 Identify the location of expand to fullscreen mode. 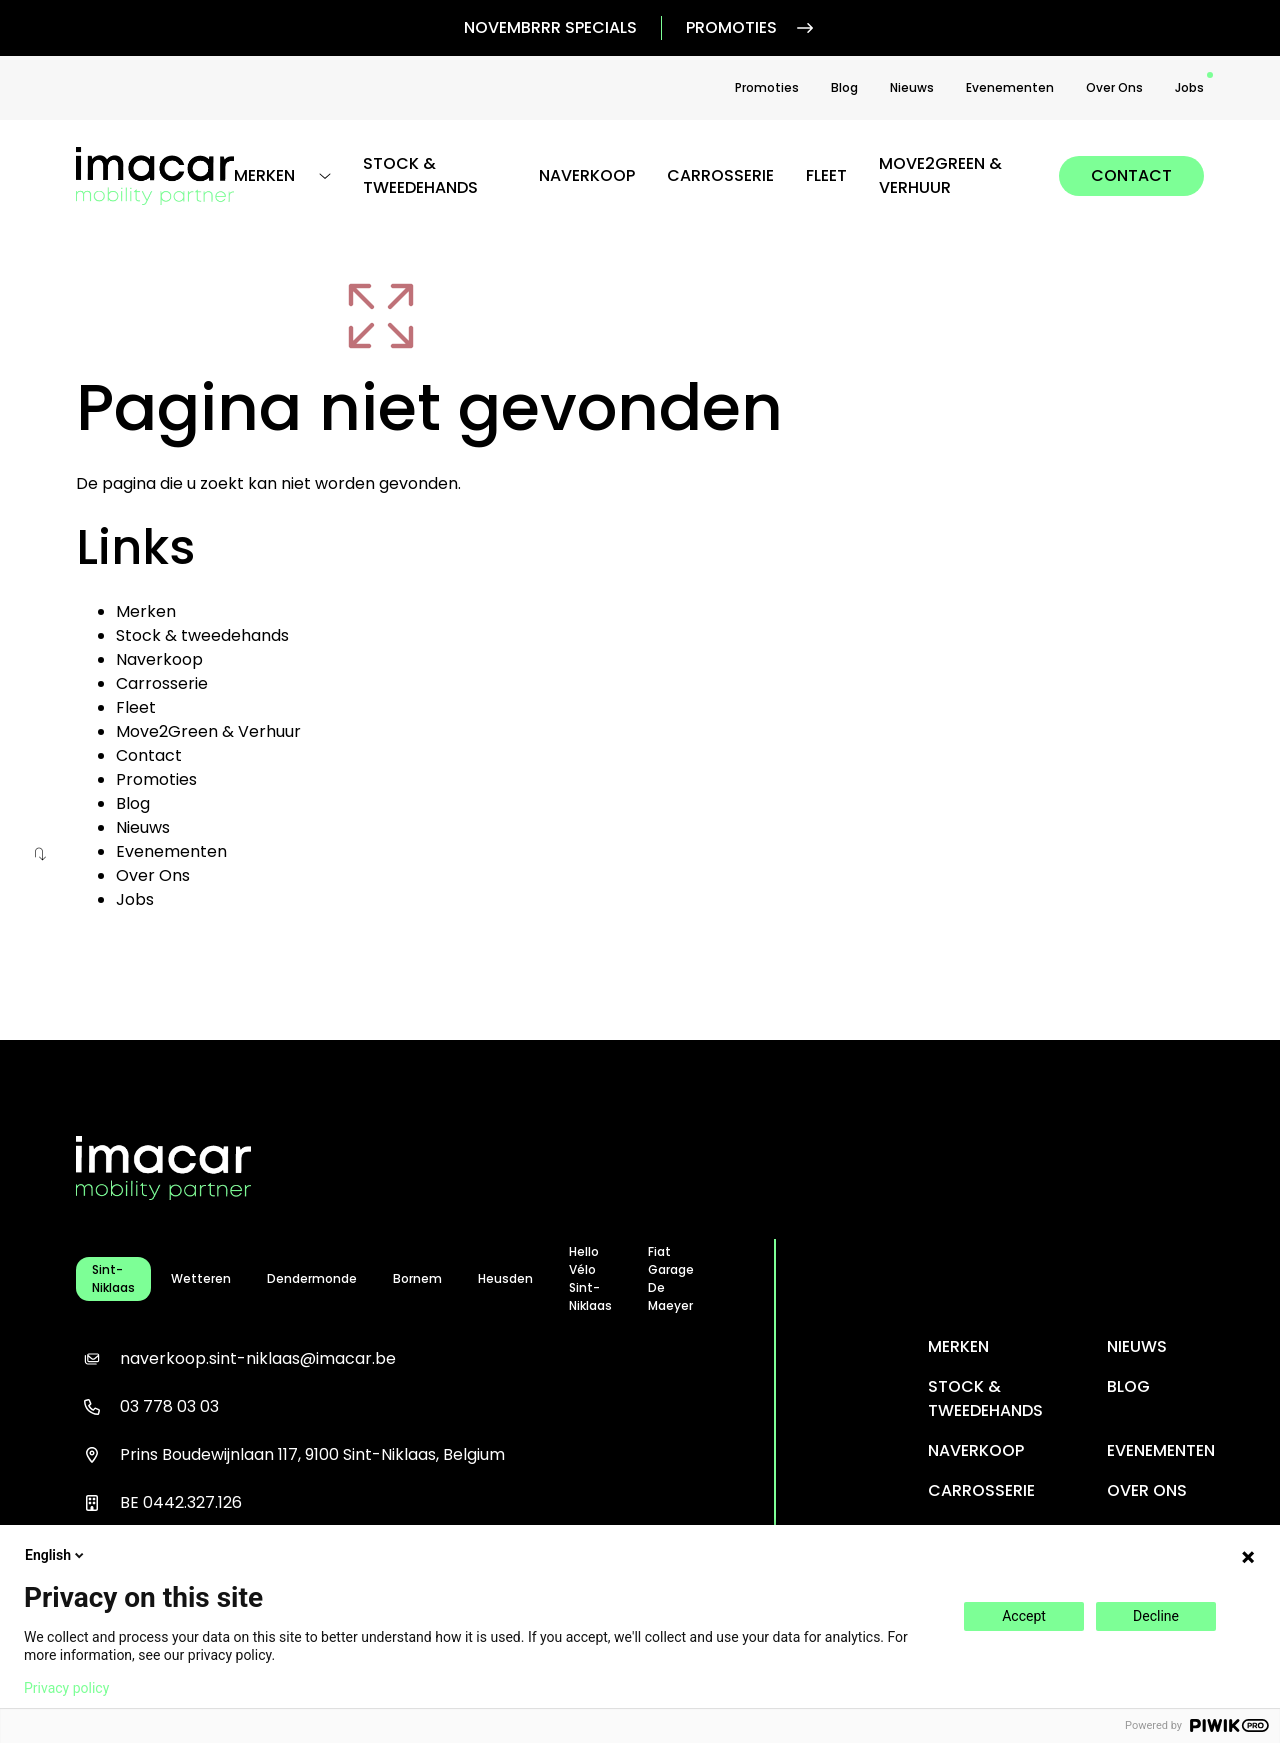
(381, 316).